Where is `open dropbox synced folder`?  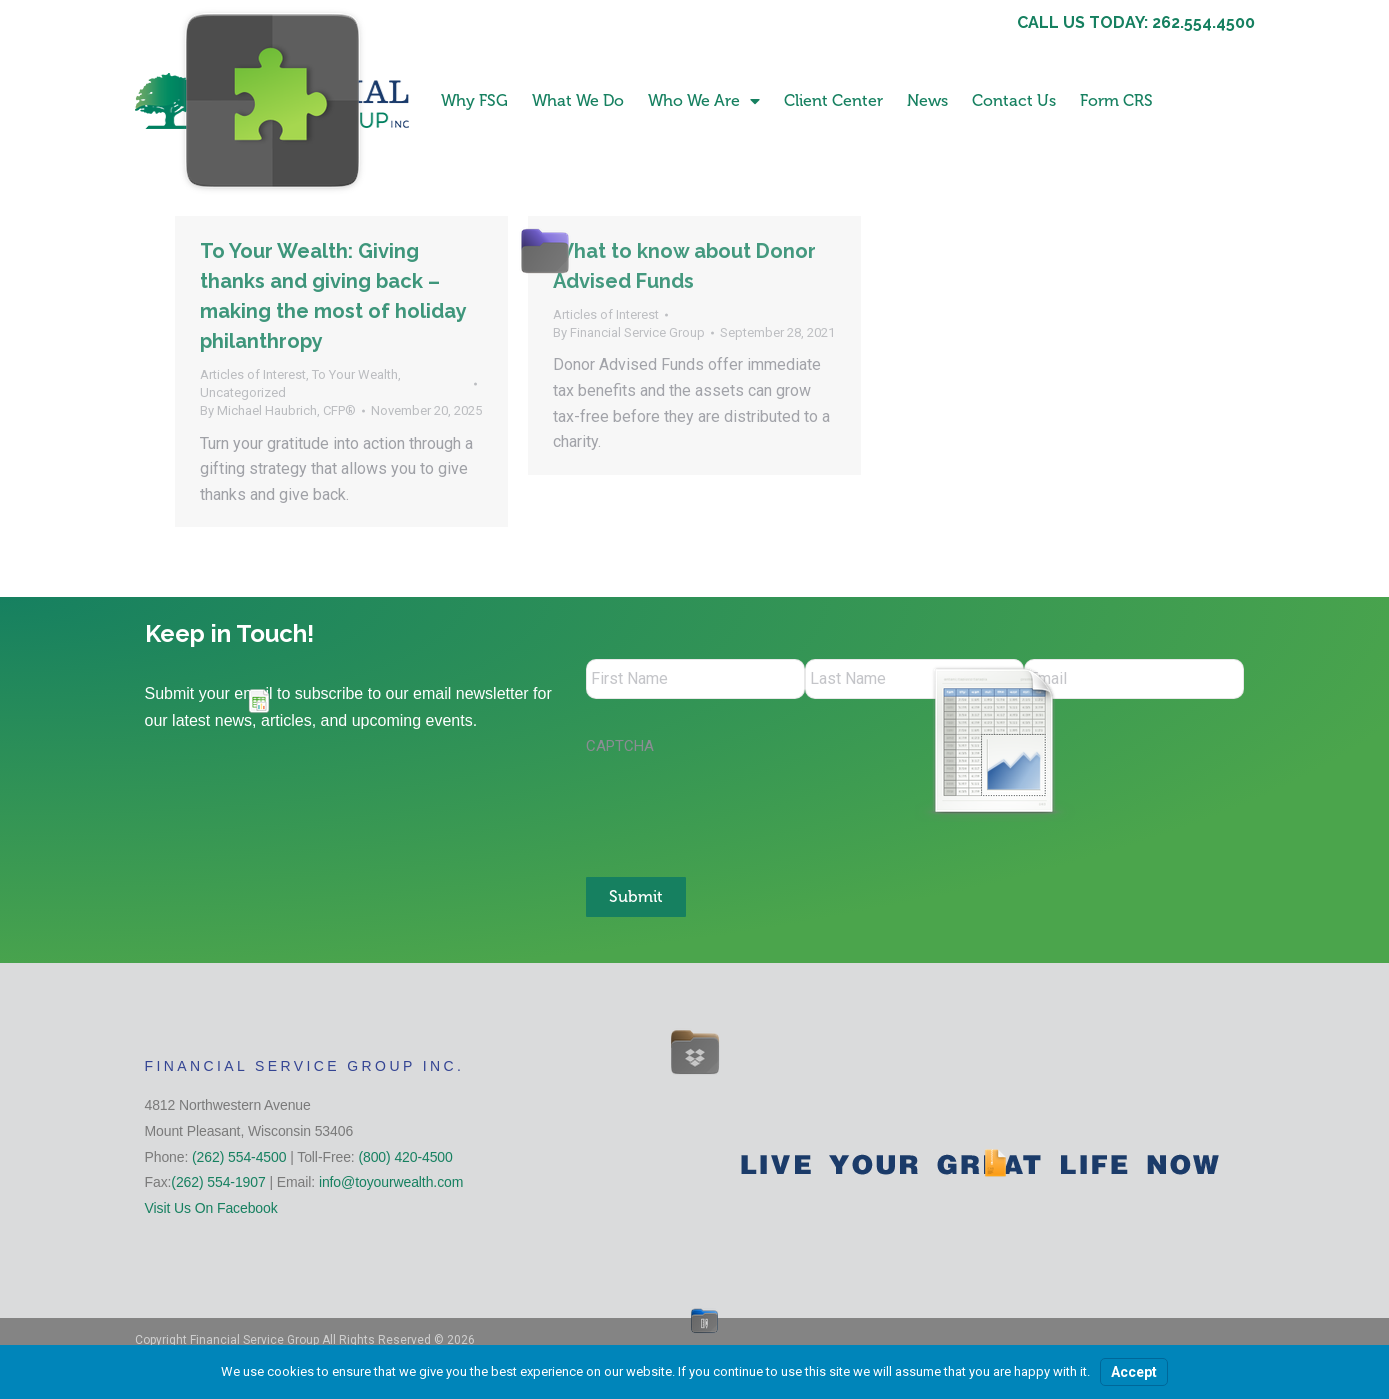 open dropbox synced folder is located at coordinates (695, 1052).